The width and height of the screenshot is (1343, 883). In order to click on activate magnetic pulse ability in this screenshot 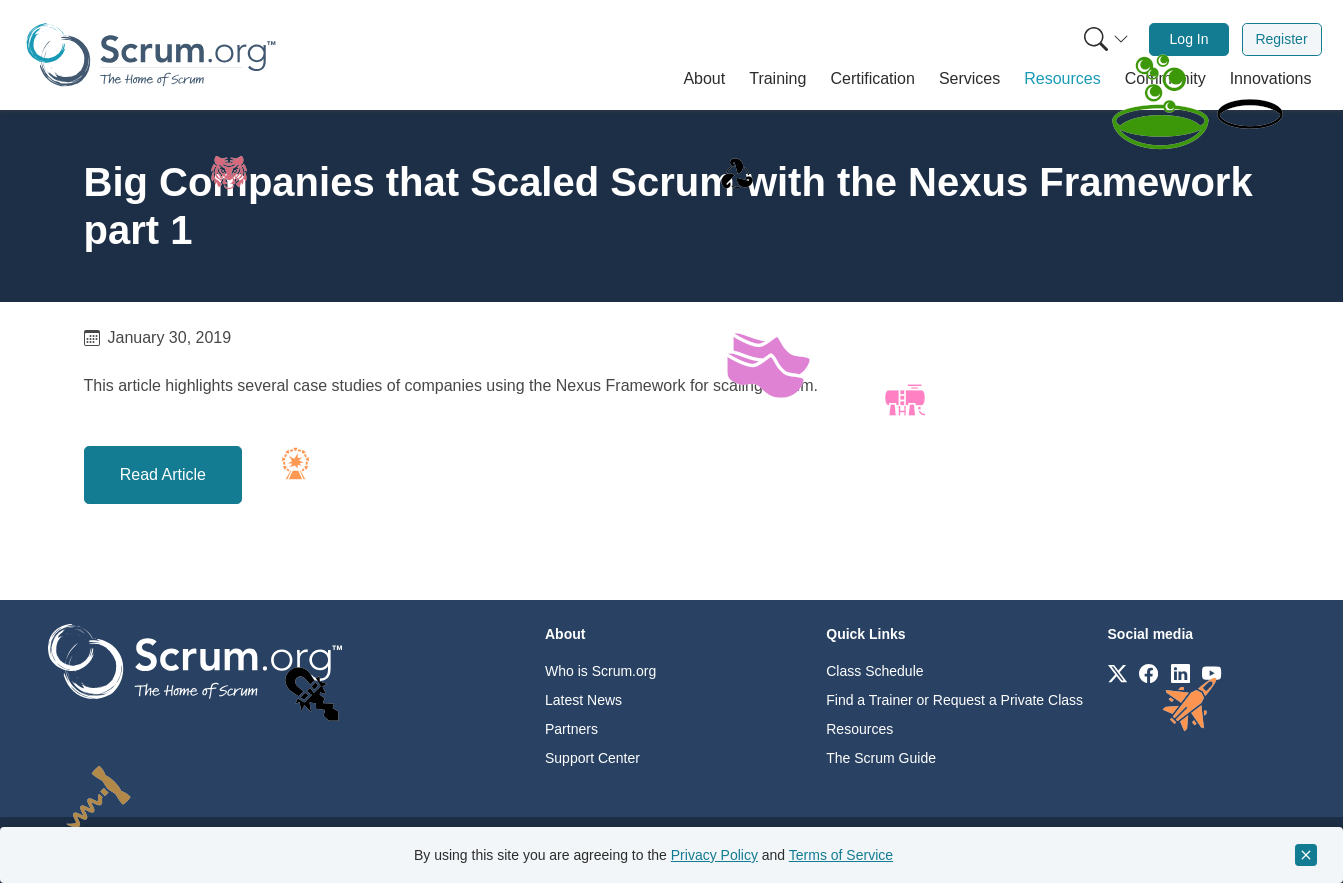, I will do `click(312, 694)`.